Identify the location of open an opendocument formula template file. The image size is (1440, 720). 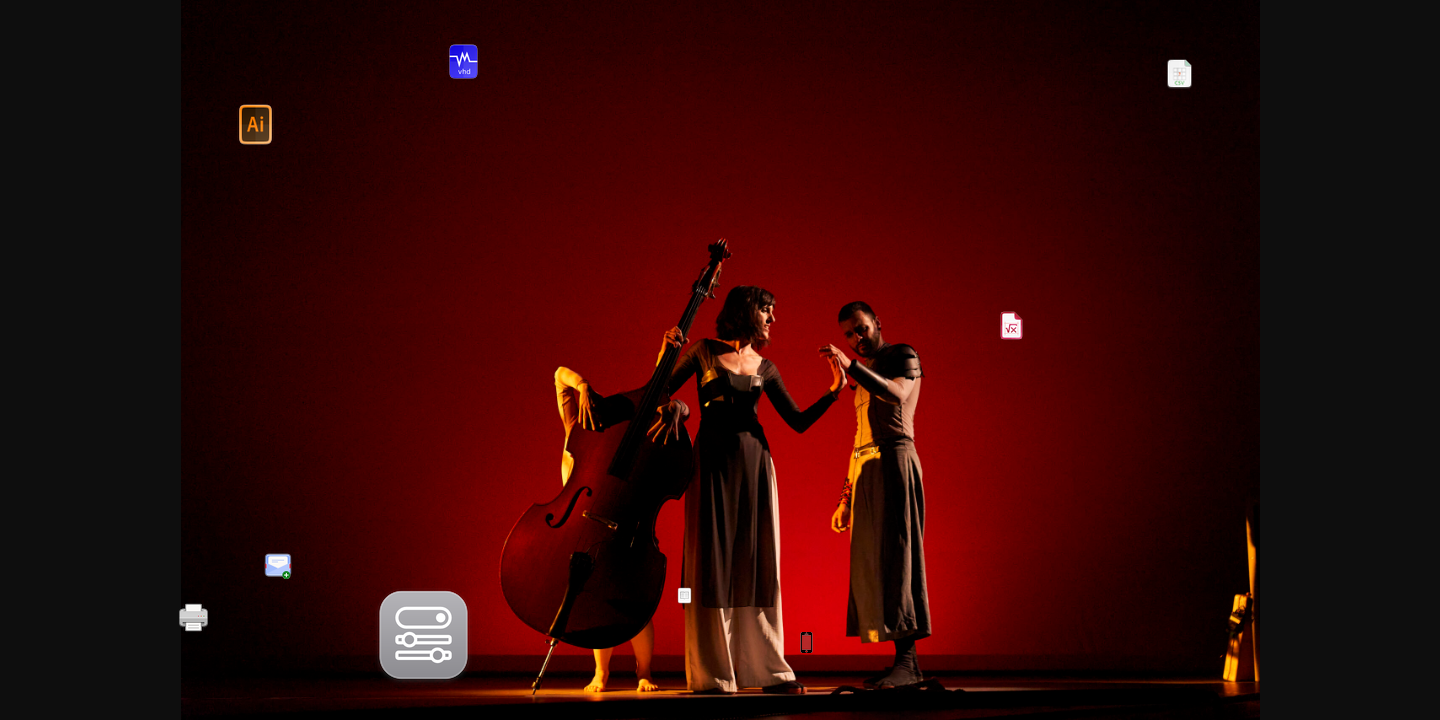
(1011, 325).